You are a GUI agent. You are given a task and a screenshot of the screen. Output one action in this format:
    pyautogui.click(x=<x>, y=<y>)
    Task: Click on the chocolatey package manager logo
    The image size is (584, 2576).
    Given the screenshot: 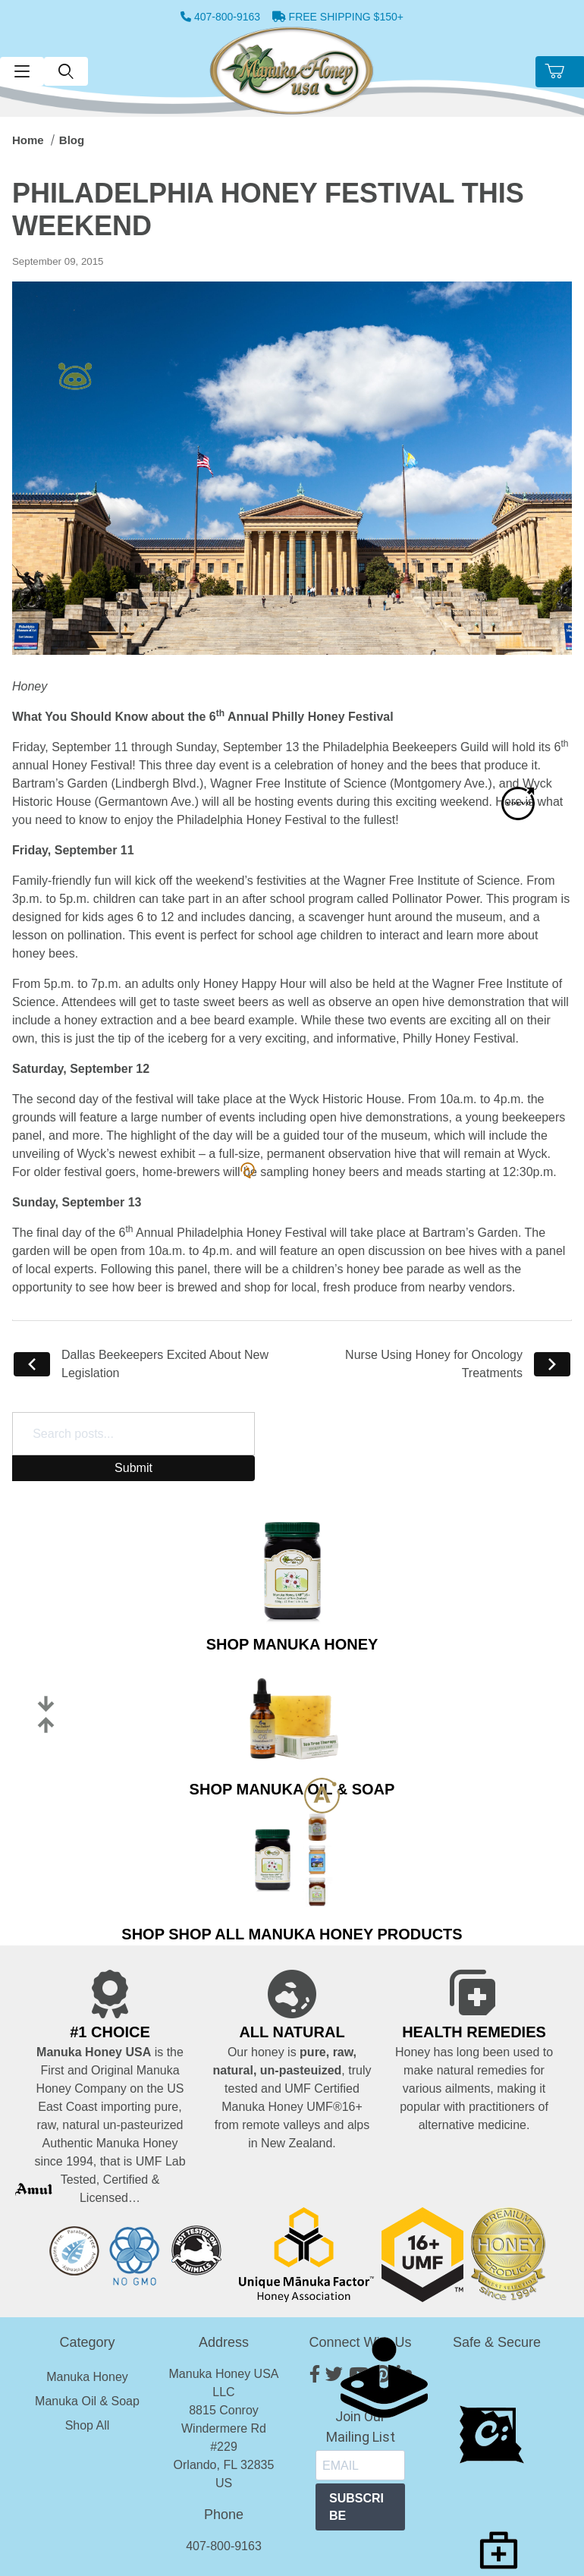 What is the action you would take?
    pyautogui.click(x=491, y=2434)
    